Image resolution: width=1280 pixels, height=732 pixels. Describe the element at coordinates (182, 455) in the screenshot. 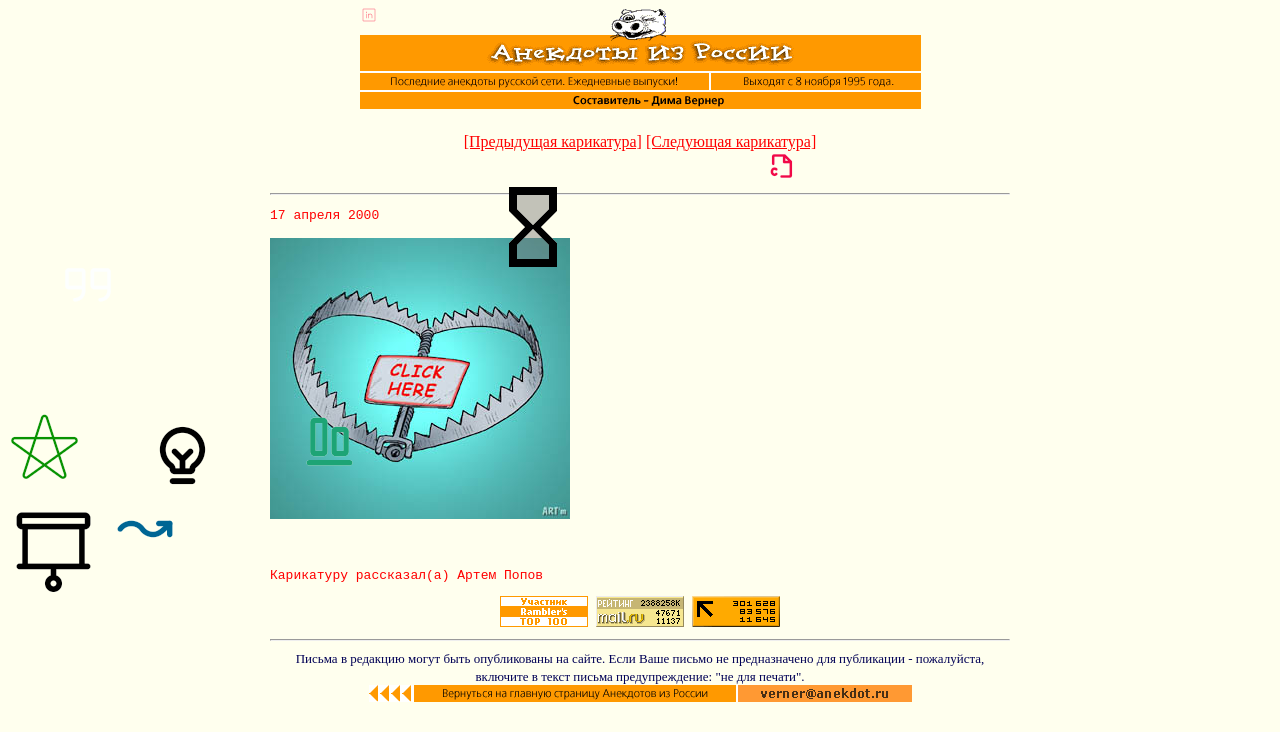

I see `access tips or helpful suggestions` at that location.